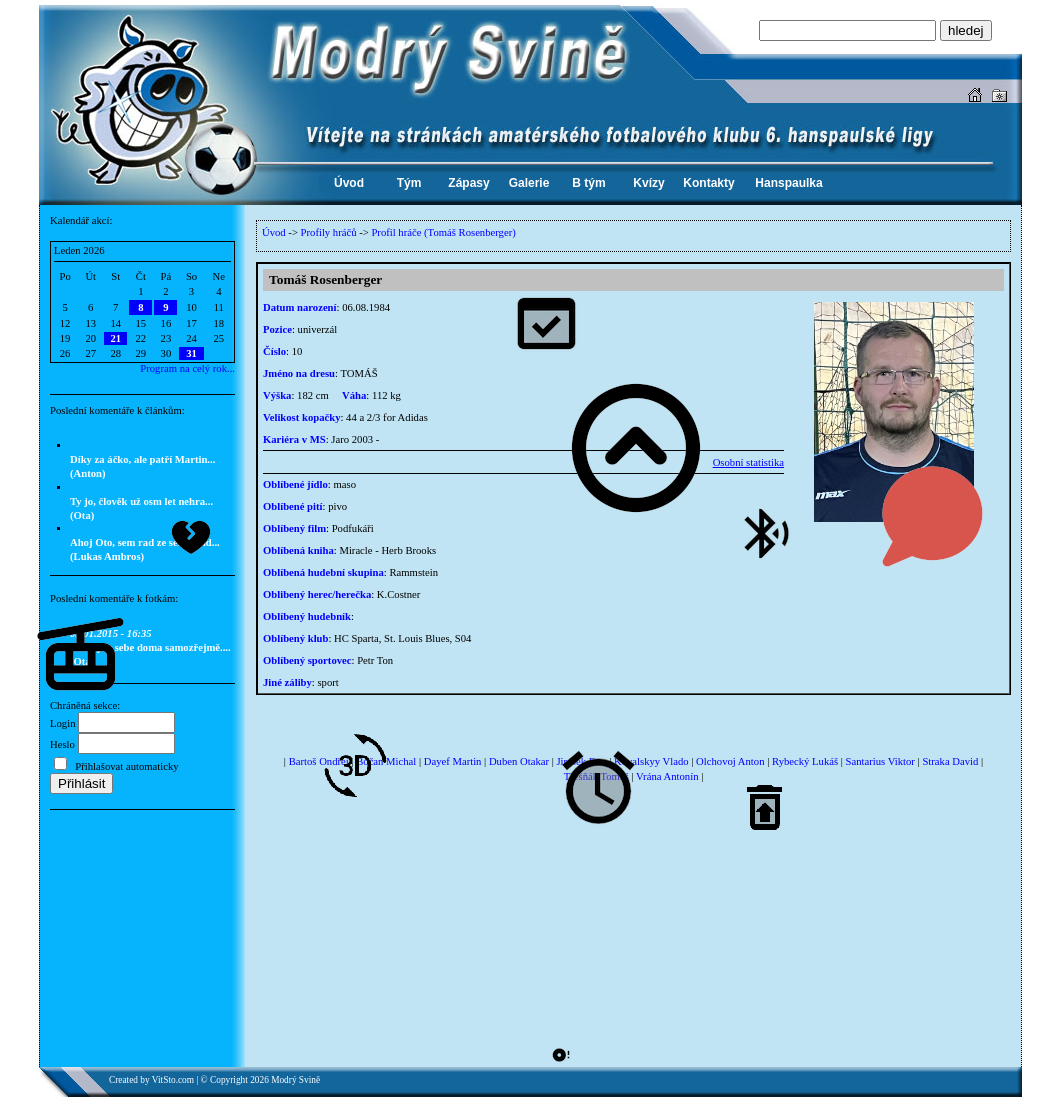 The width and height of the screenshot is (1061, 1112). I want to click on indicates storage disc is full, so click(561, 1055).